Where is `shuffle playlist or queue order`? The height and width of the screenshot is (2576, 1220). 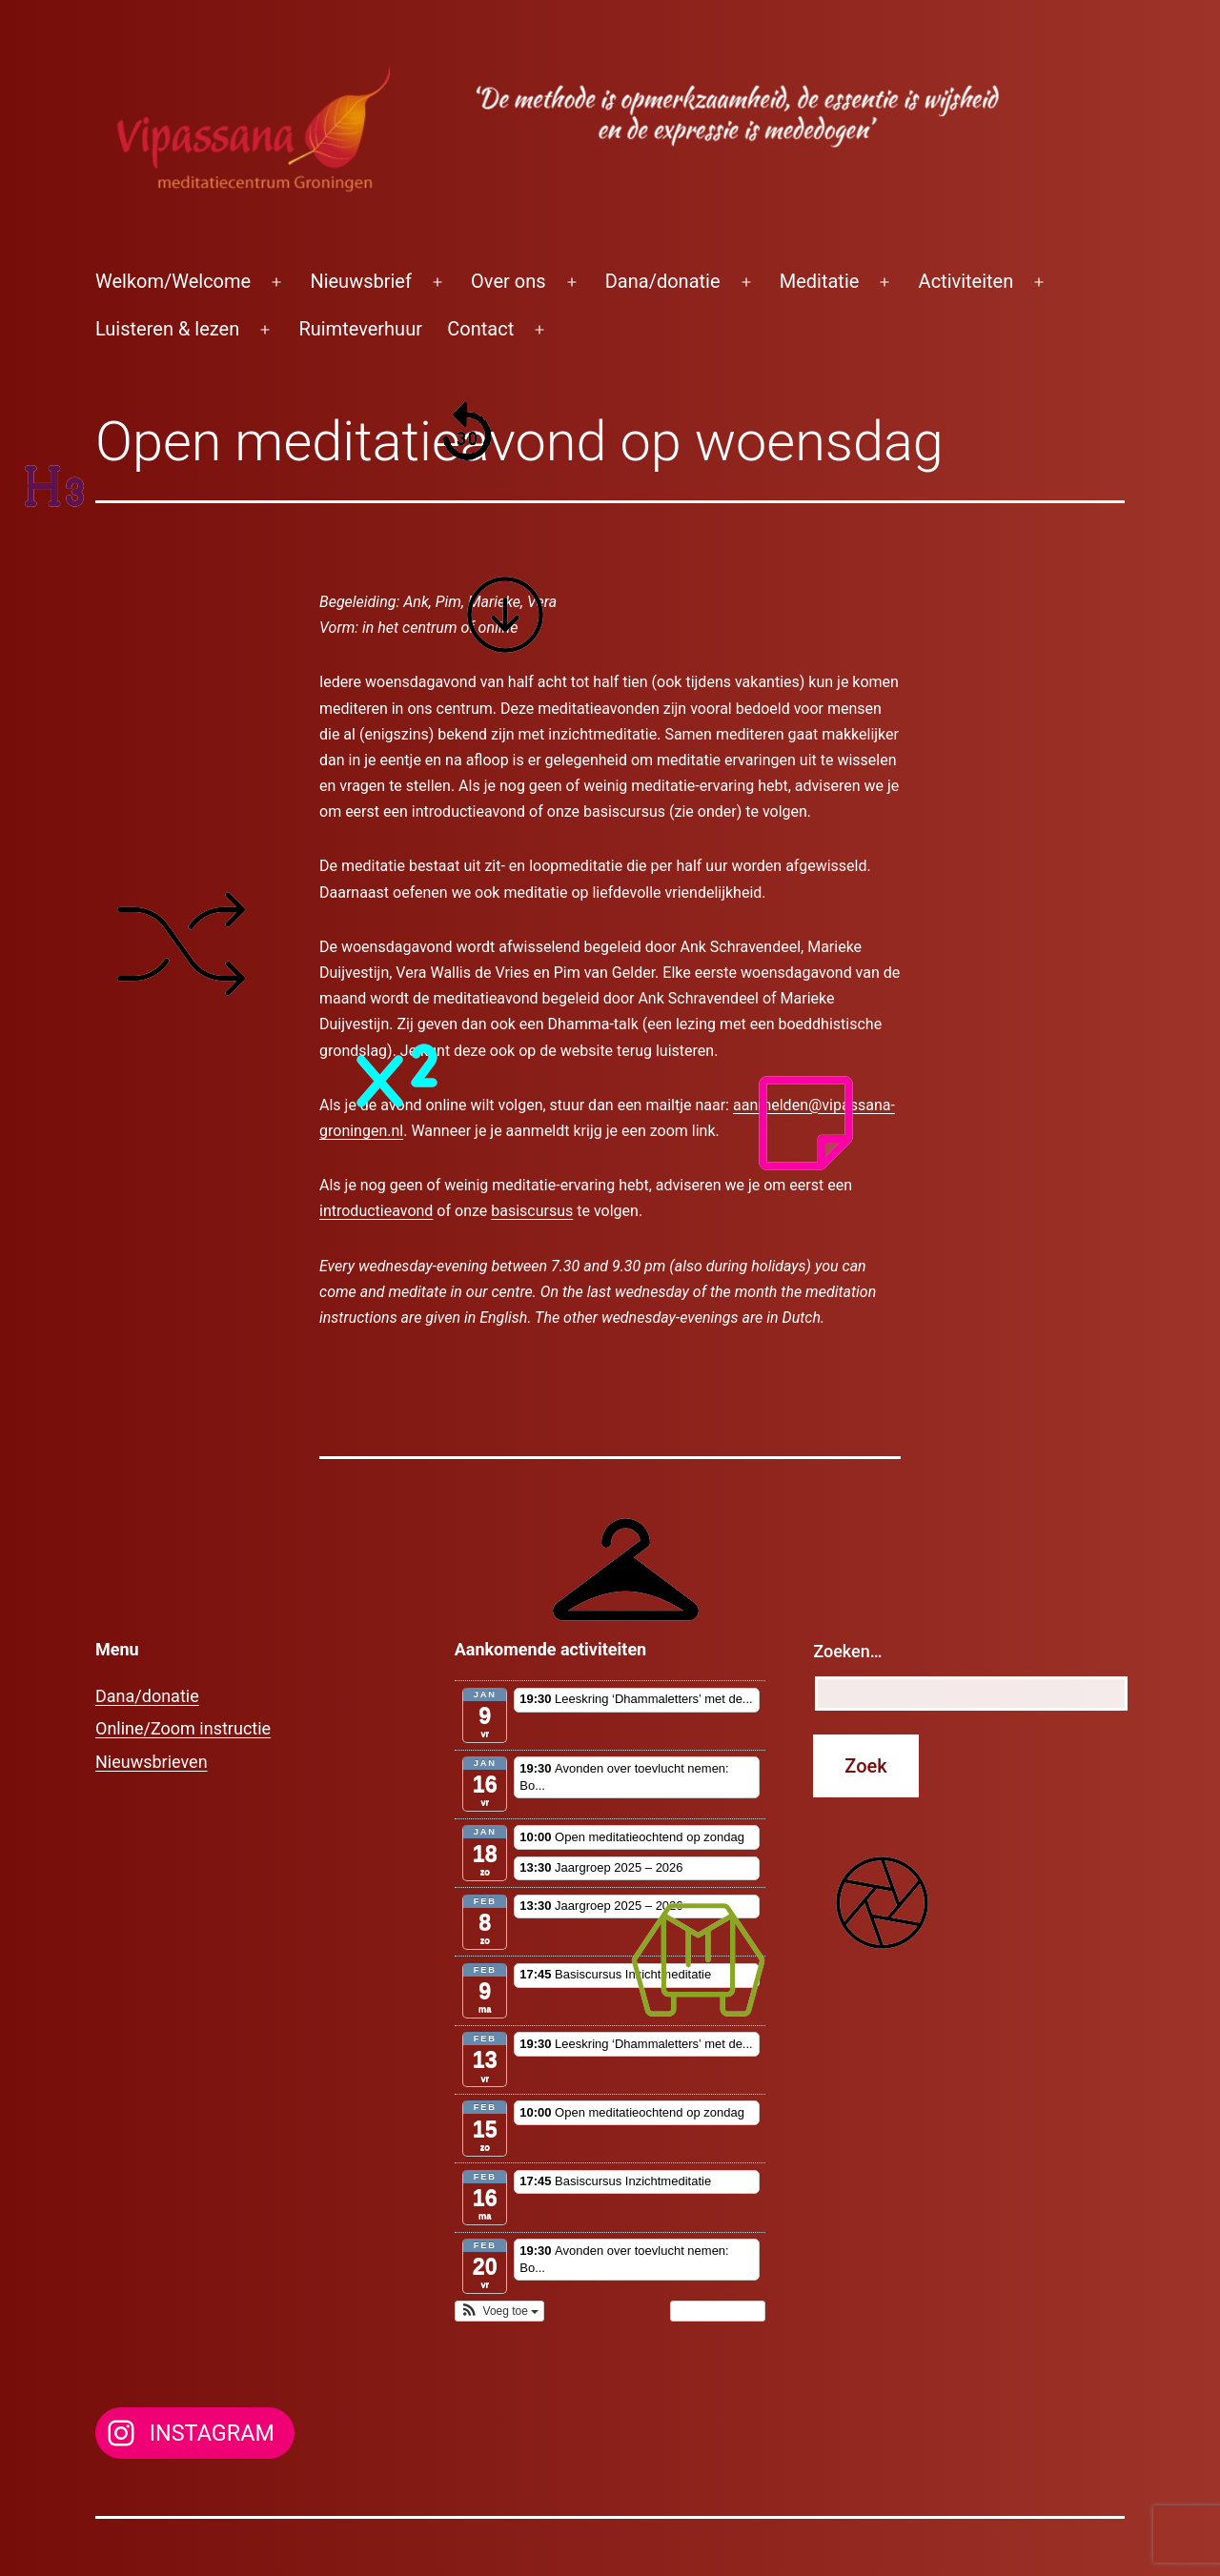
shuffle playlist or queue order is located at coordinates (178, 943).